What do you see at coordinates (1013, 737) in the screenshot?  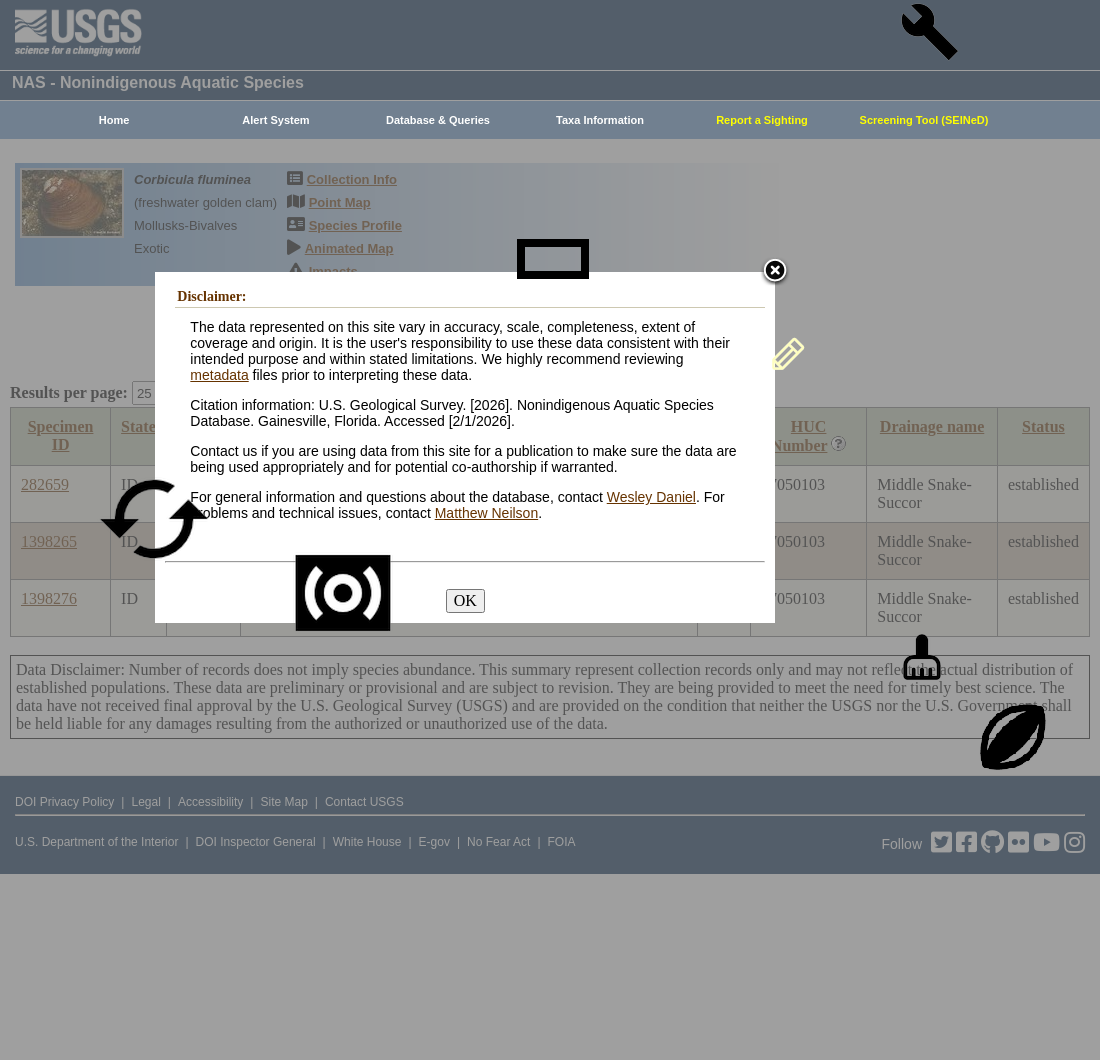 I see `view rugby sports content` at bounding box center [1013, 737].